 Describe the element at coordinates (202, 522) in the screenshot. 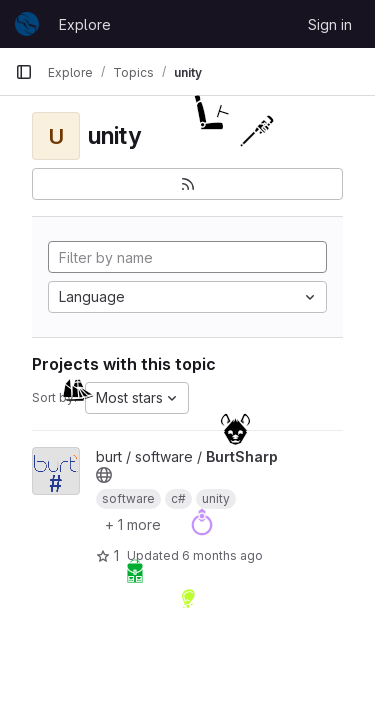

I see `access door or entrance settings` at that location.